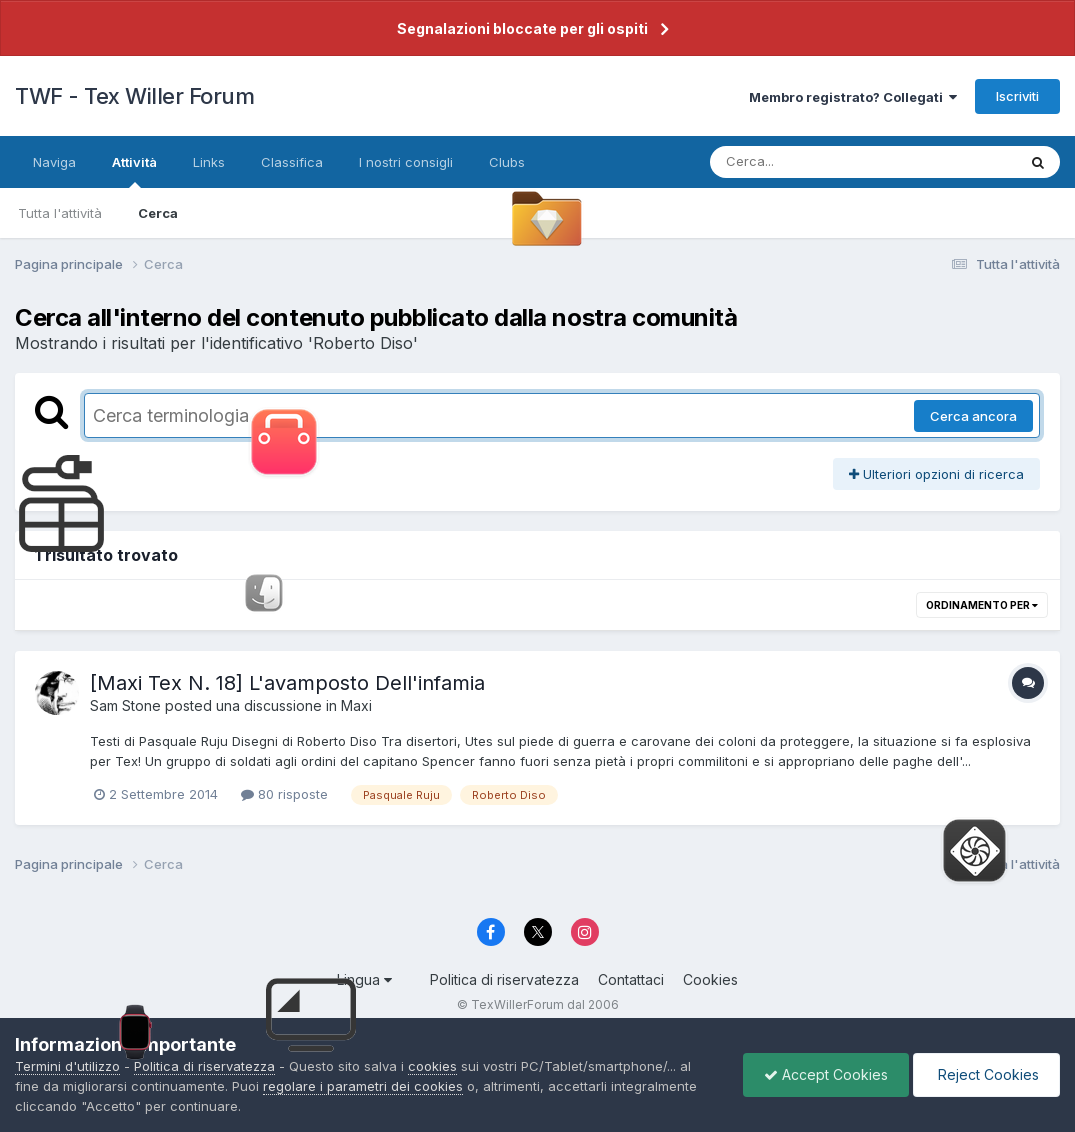 The image size is (1075, 1132). Describe the element at coordinates (311, 1012) in the screenshot. I see `change desktop wallpaper settings` at that location.